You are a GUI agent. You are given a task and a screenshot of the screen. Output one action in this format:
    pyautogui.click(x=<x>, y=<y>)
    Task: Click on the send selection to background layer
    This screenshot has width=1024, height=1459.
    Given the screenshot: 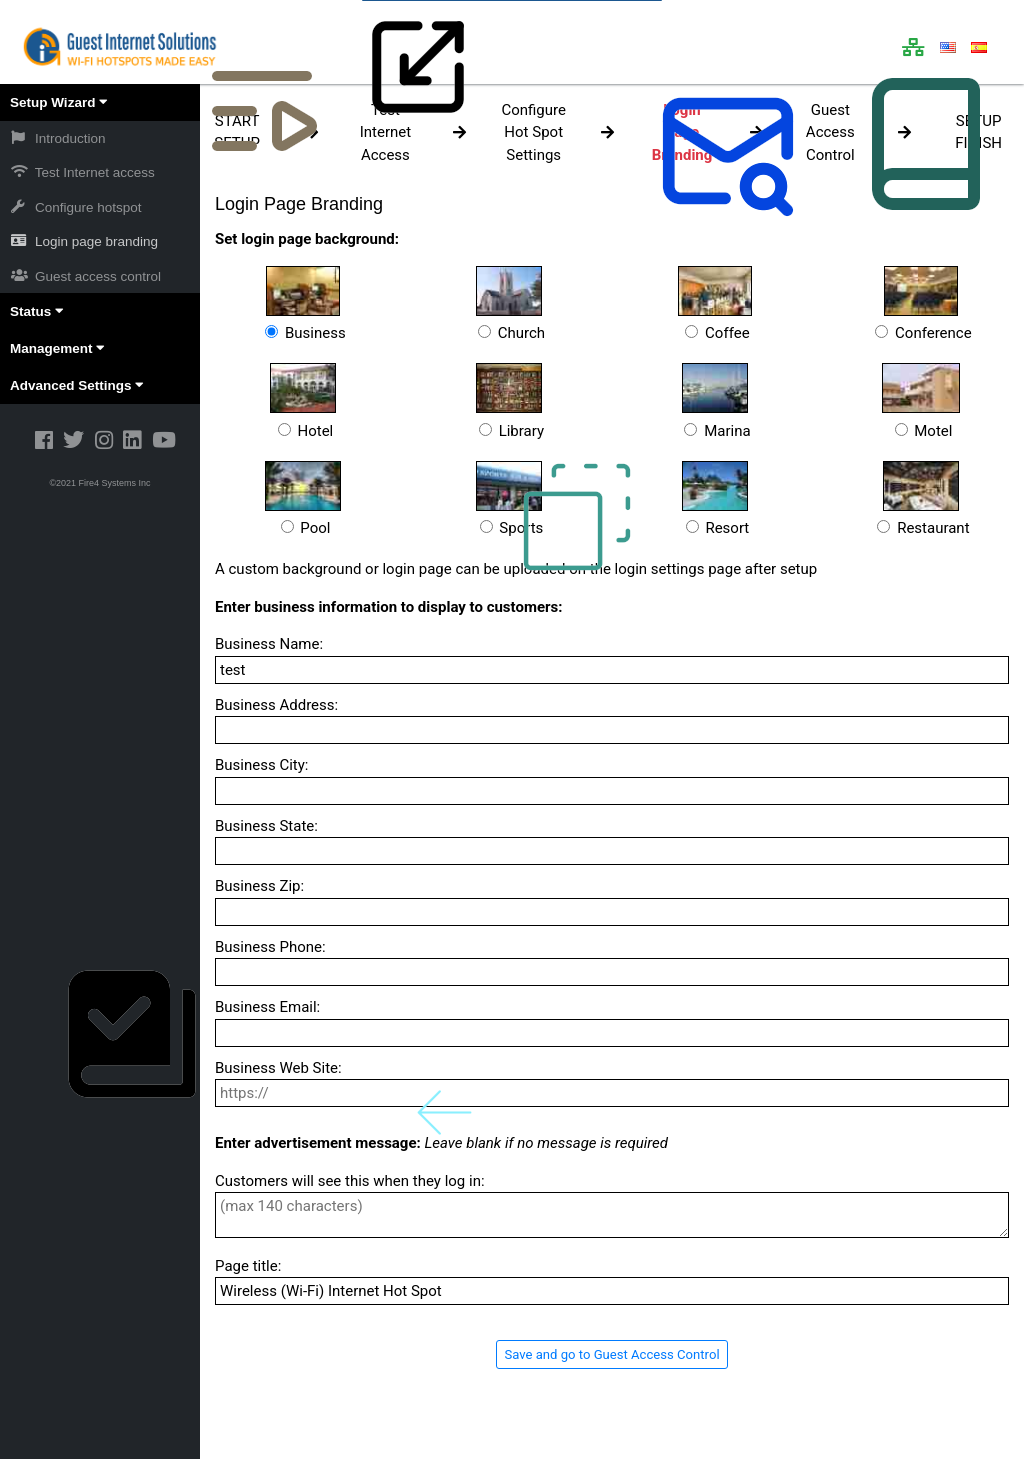 What is the action you would take?
    pyautogui.click(x=577, y=517)
    